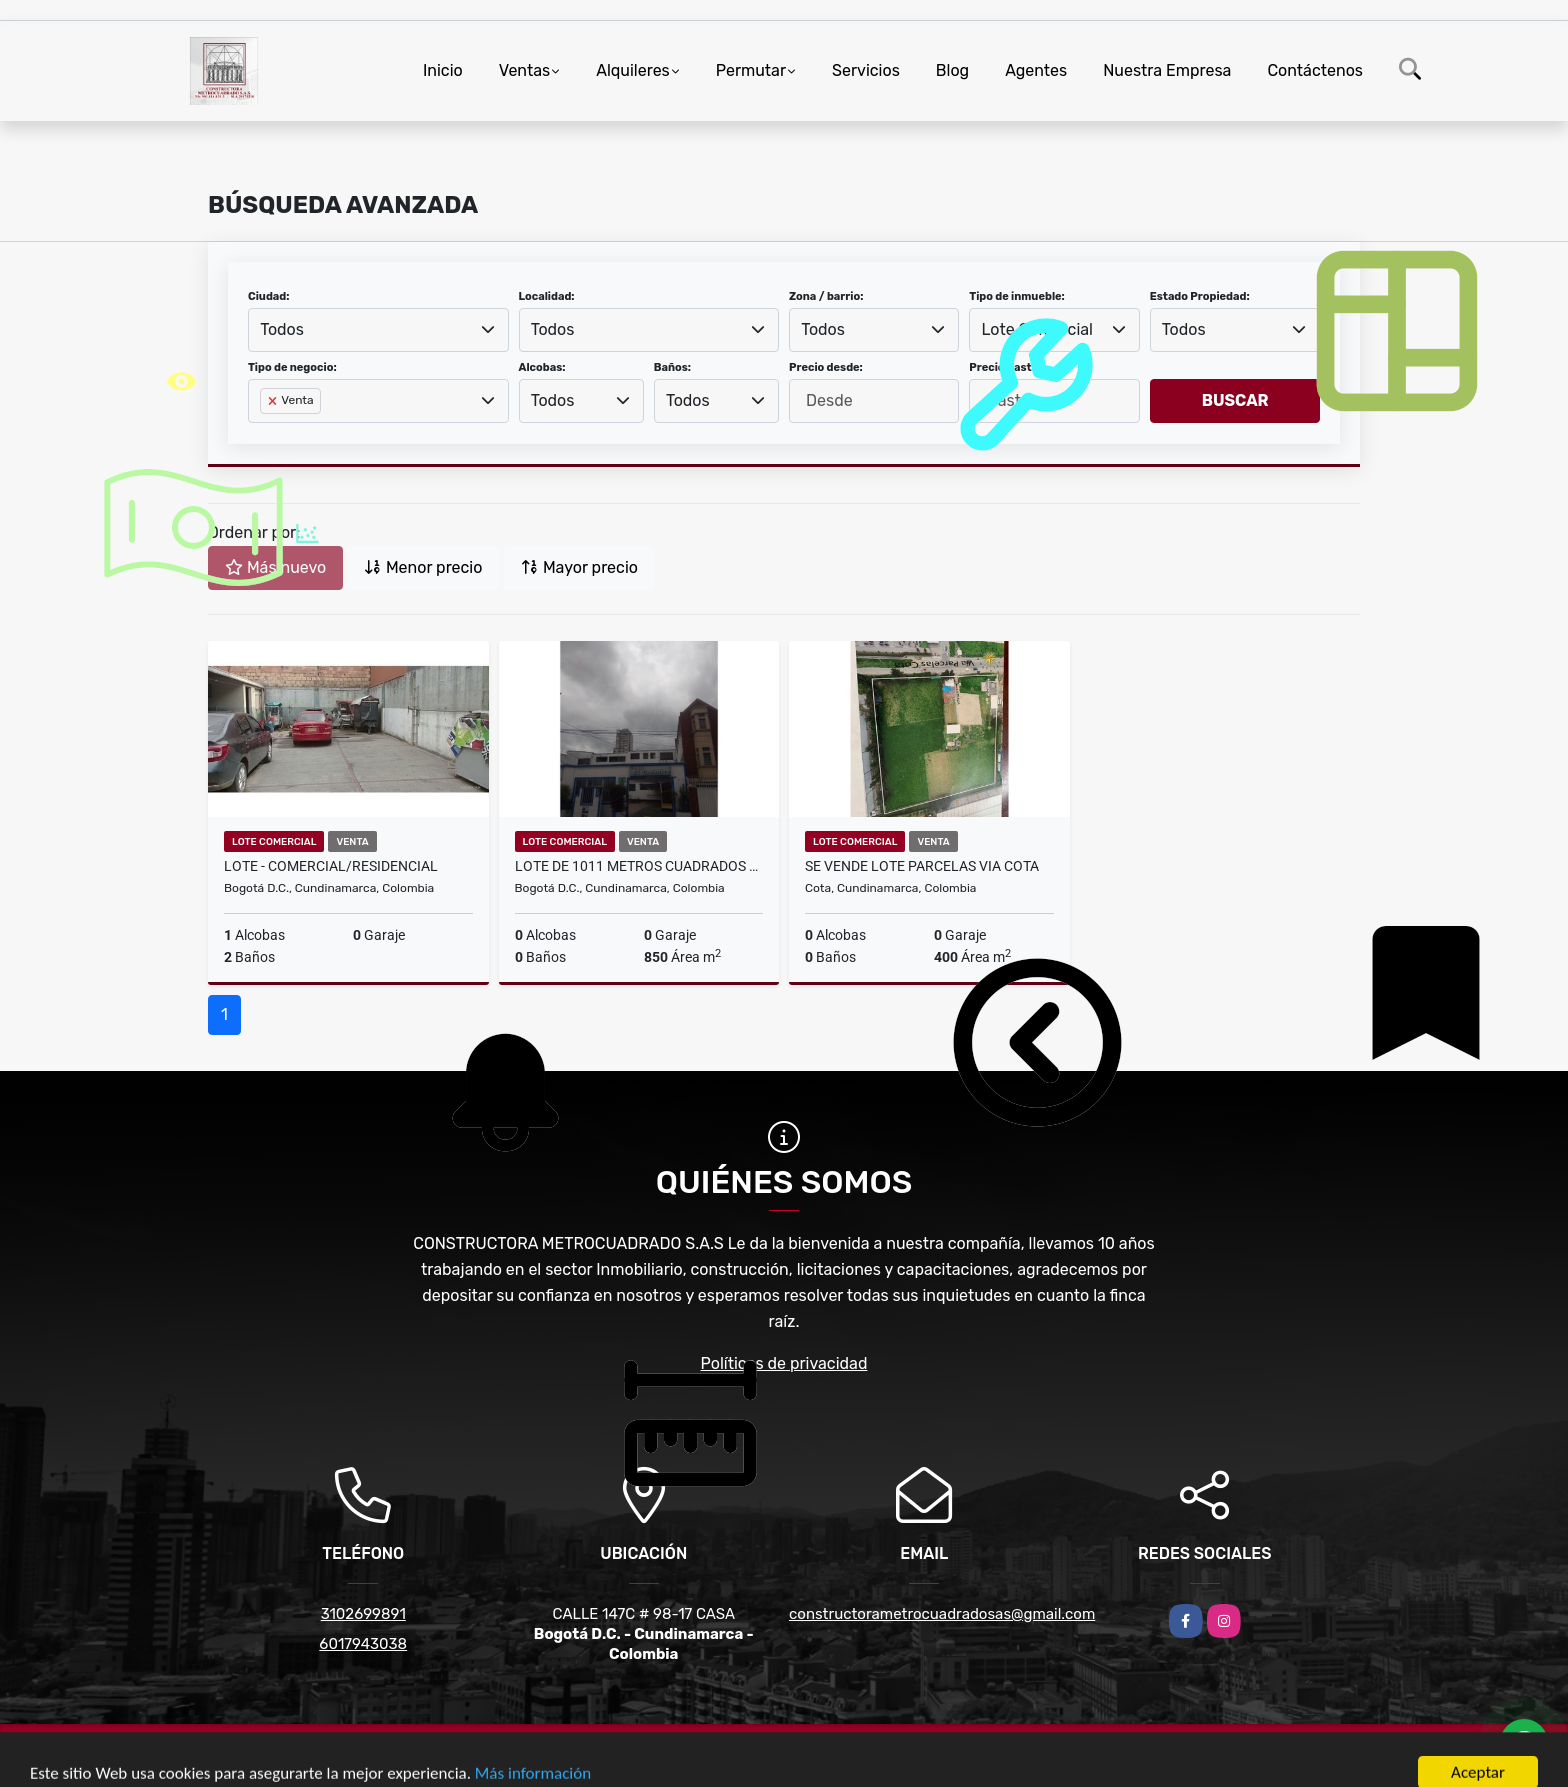 Image resolution: width=1568 pixels, height=1787 pixels. I want to click on view scatter plot data visualization, so click(307, 533).